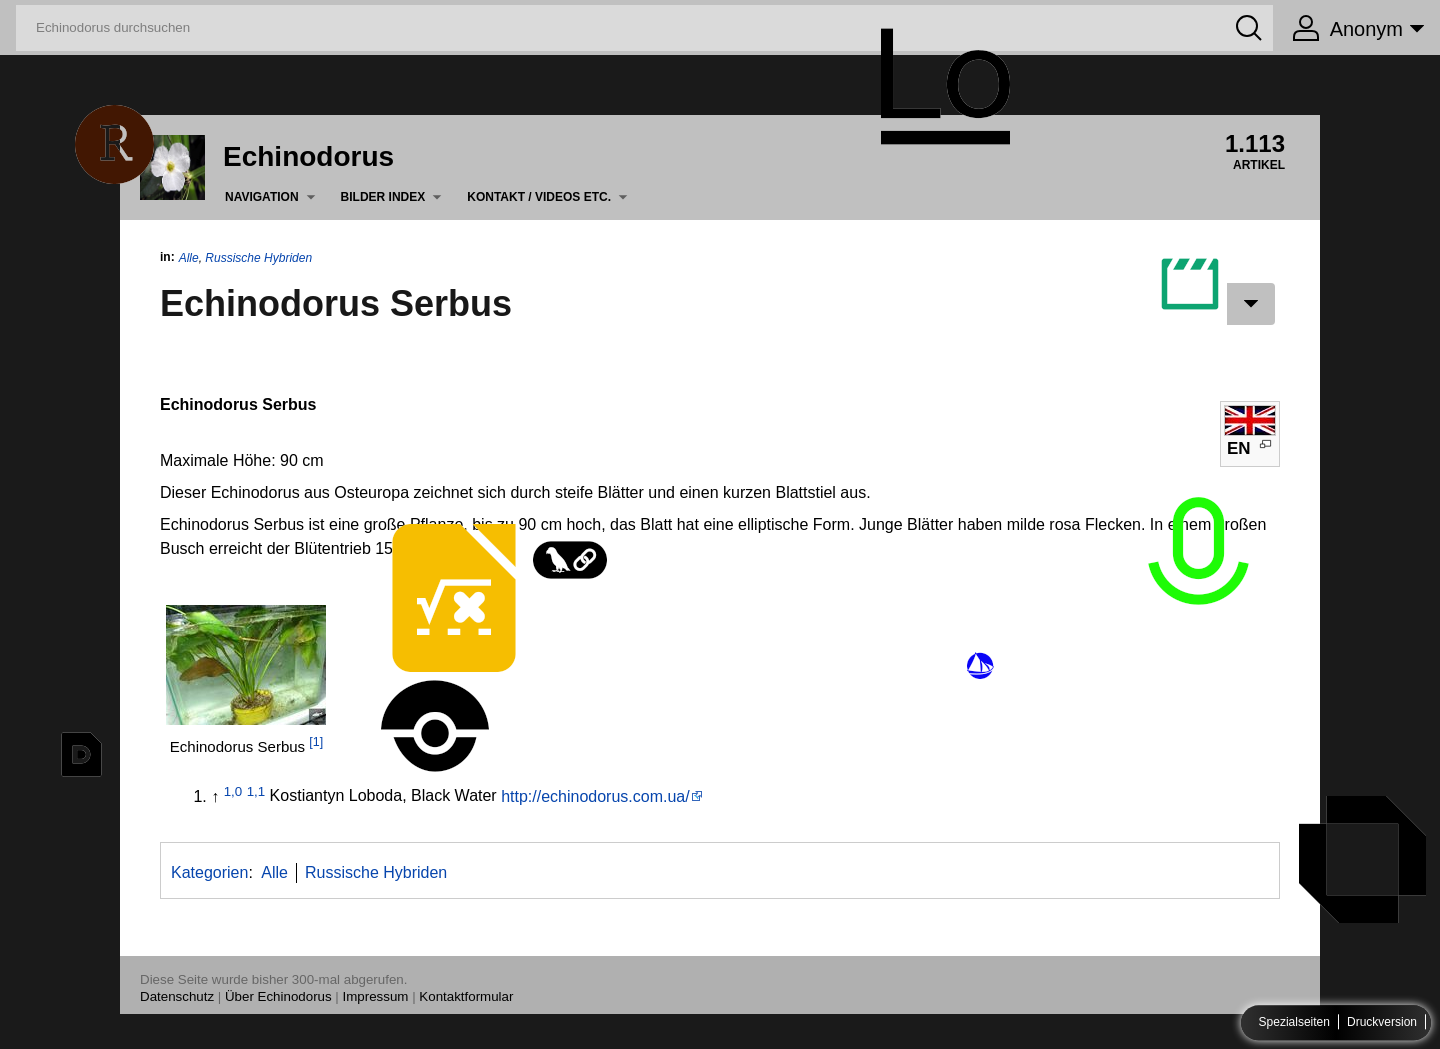 The height and width of the screenshot is (1049, 1440). I want to click on open OPNsense firewall dashboard, so click(1362, 859).